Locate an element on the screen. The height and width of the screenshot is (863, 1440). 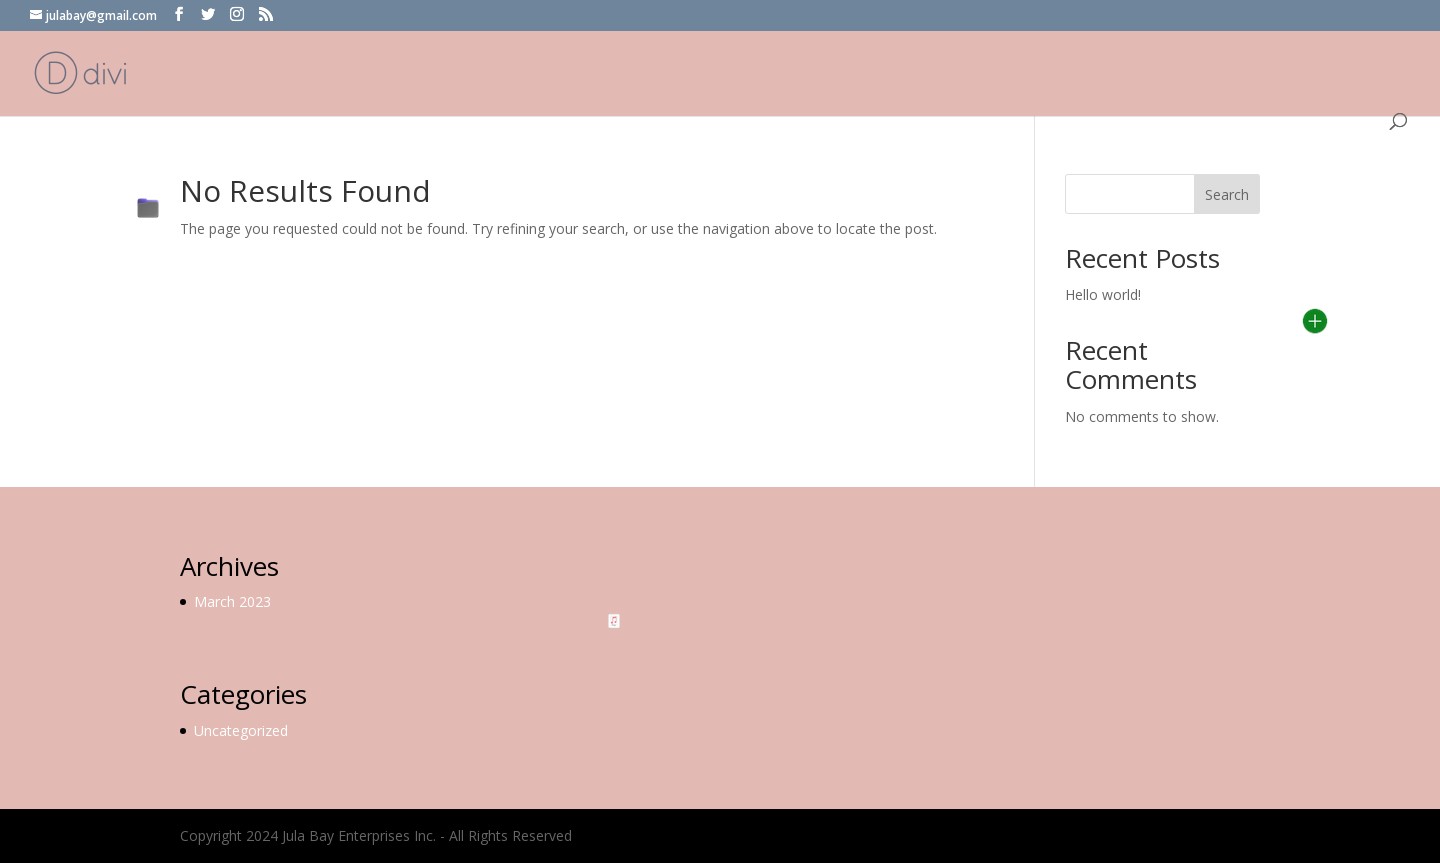
add a new item to a list is located at coordinates (1315, 321).